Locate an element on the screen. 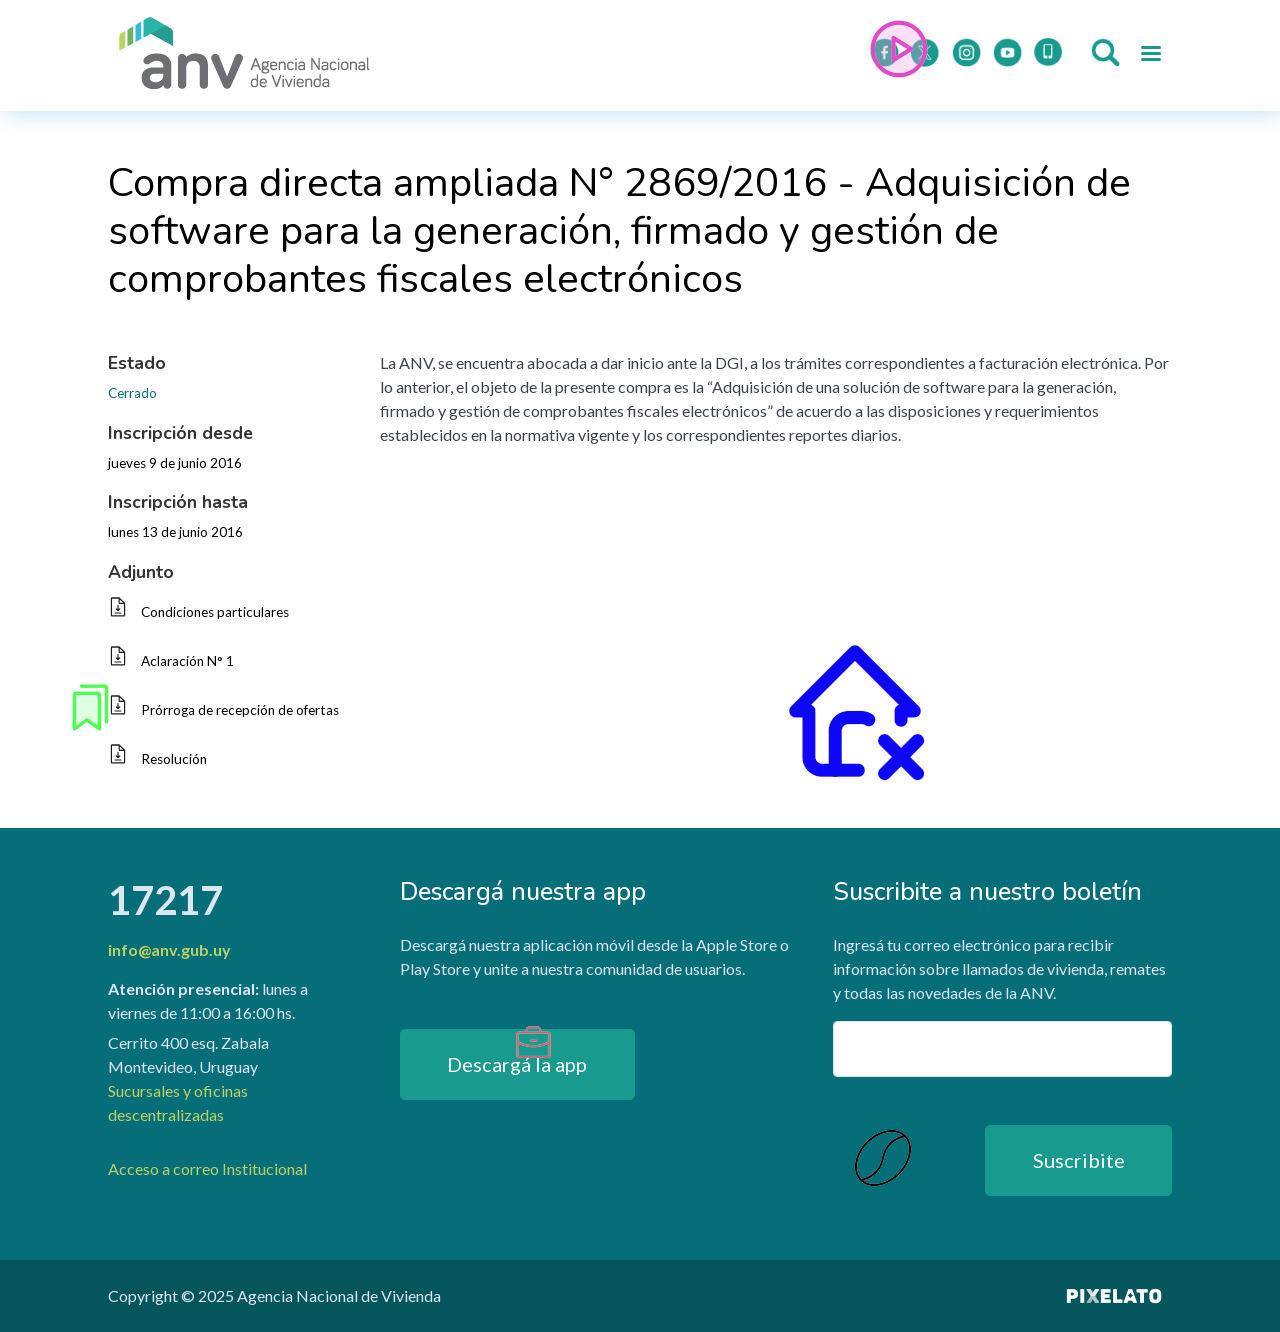 Image resolution: width=1280 pixels, height=1332 pixels. play media or video content is located at coordinates (899, 49).